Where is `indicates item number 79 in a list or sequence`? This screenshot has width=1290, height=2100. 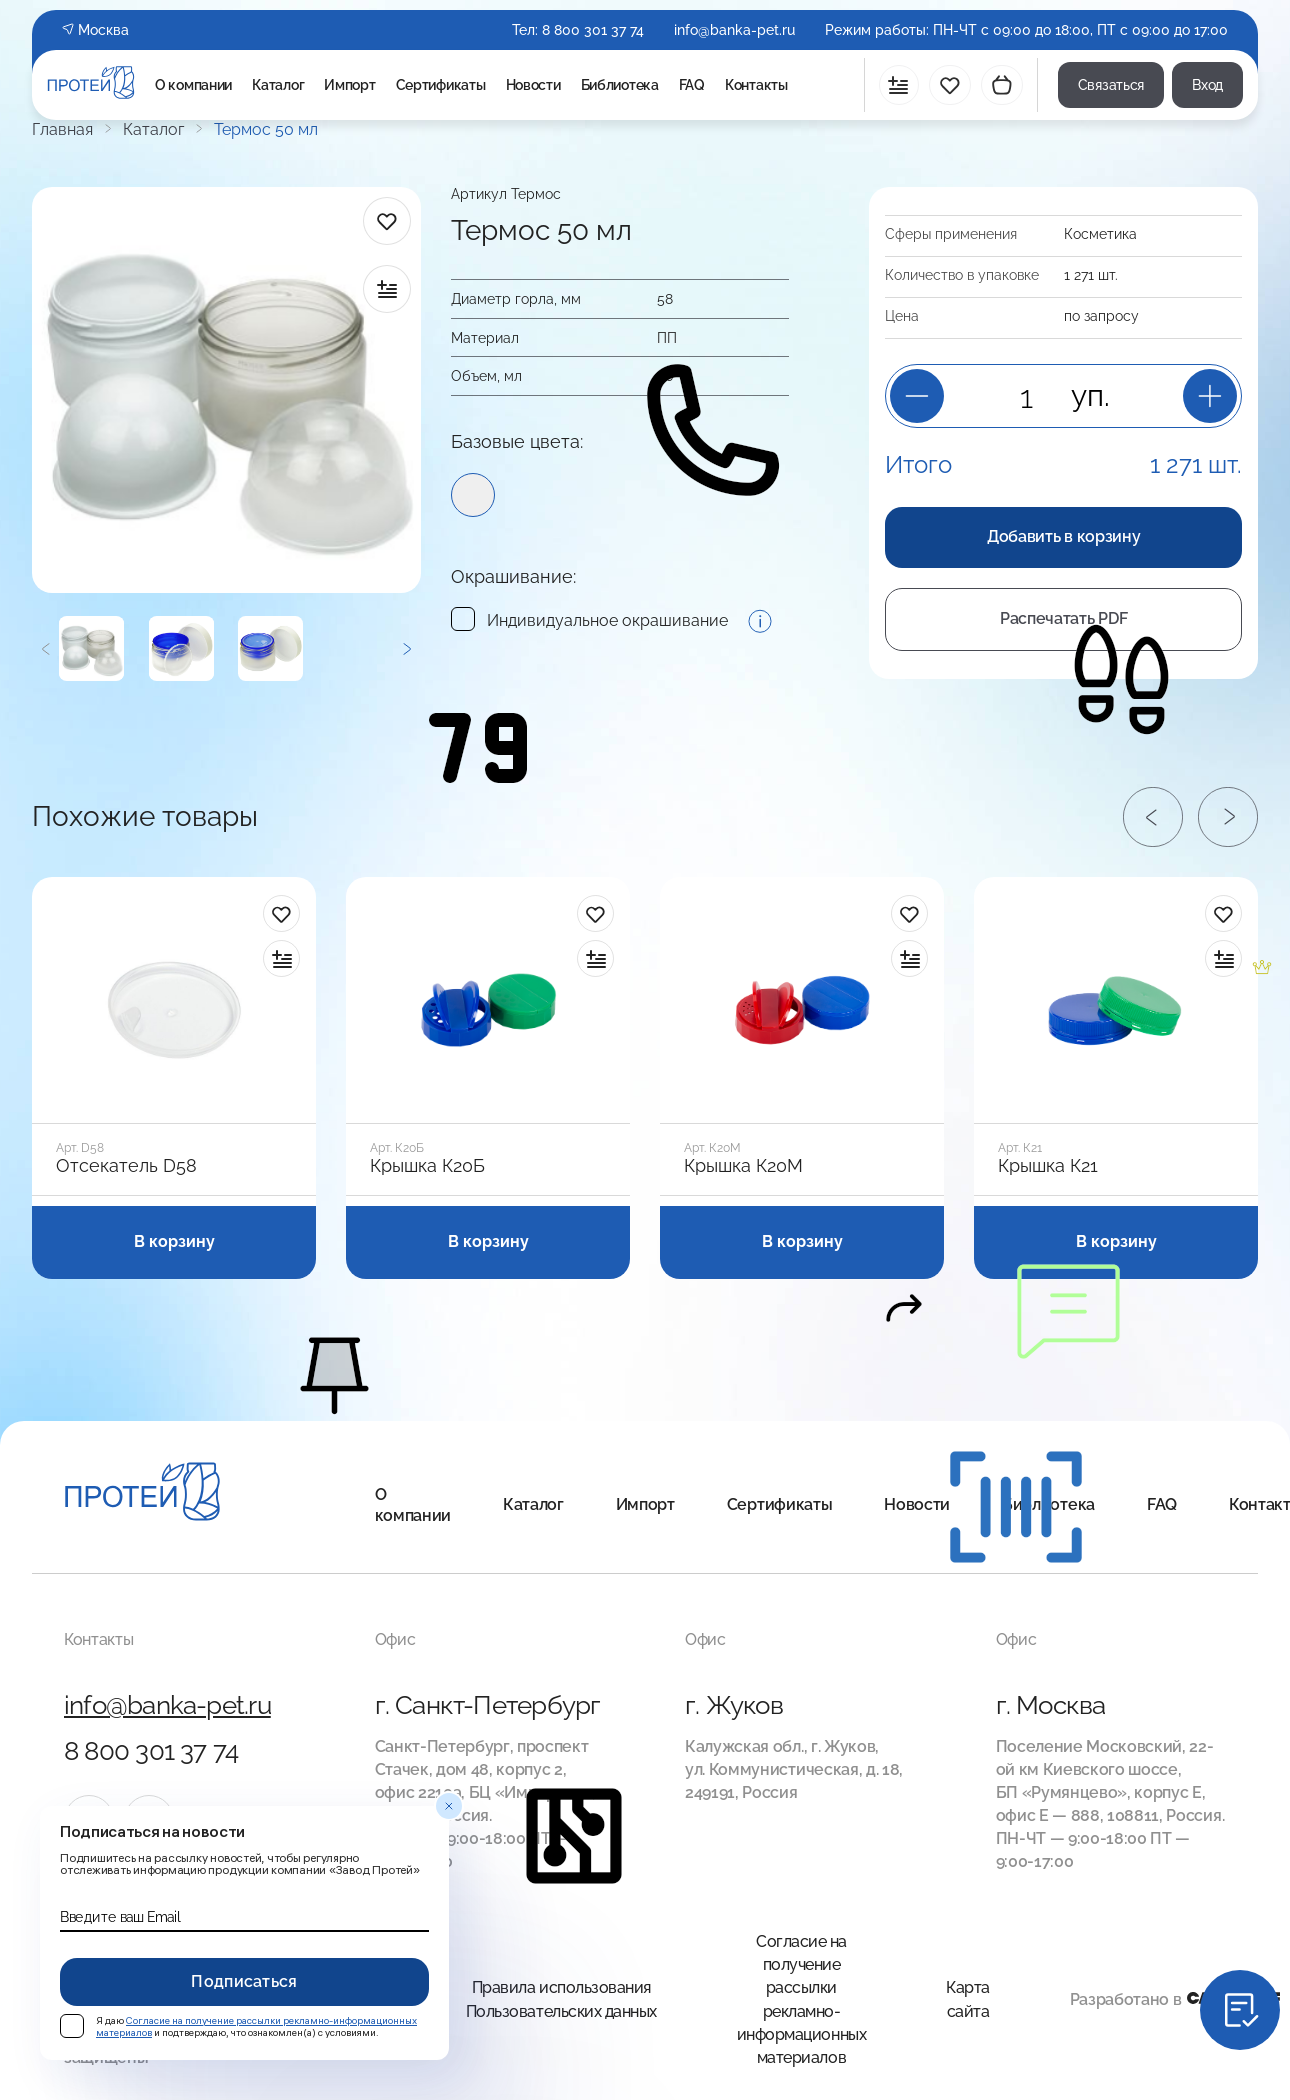
indicates item number 79 in a list or sequence is located at coordinates (478, 748).